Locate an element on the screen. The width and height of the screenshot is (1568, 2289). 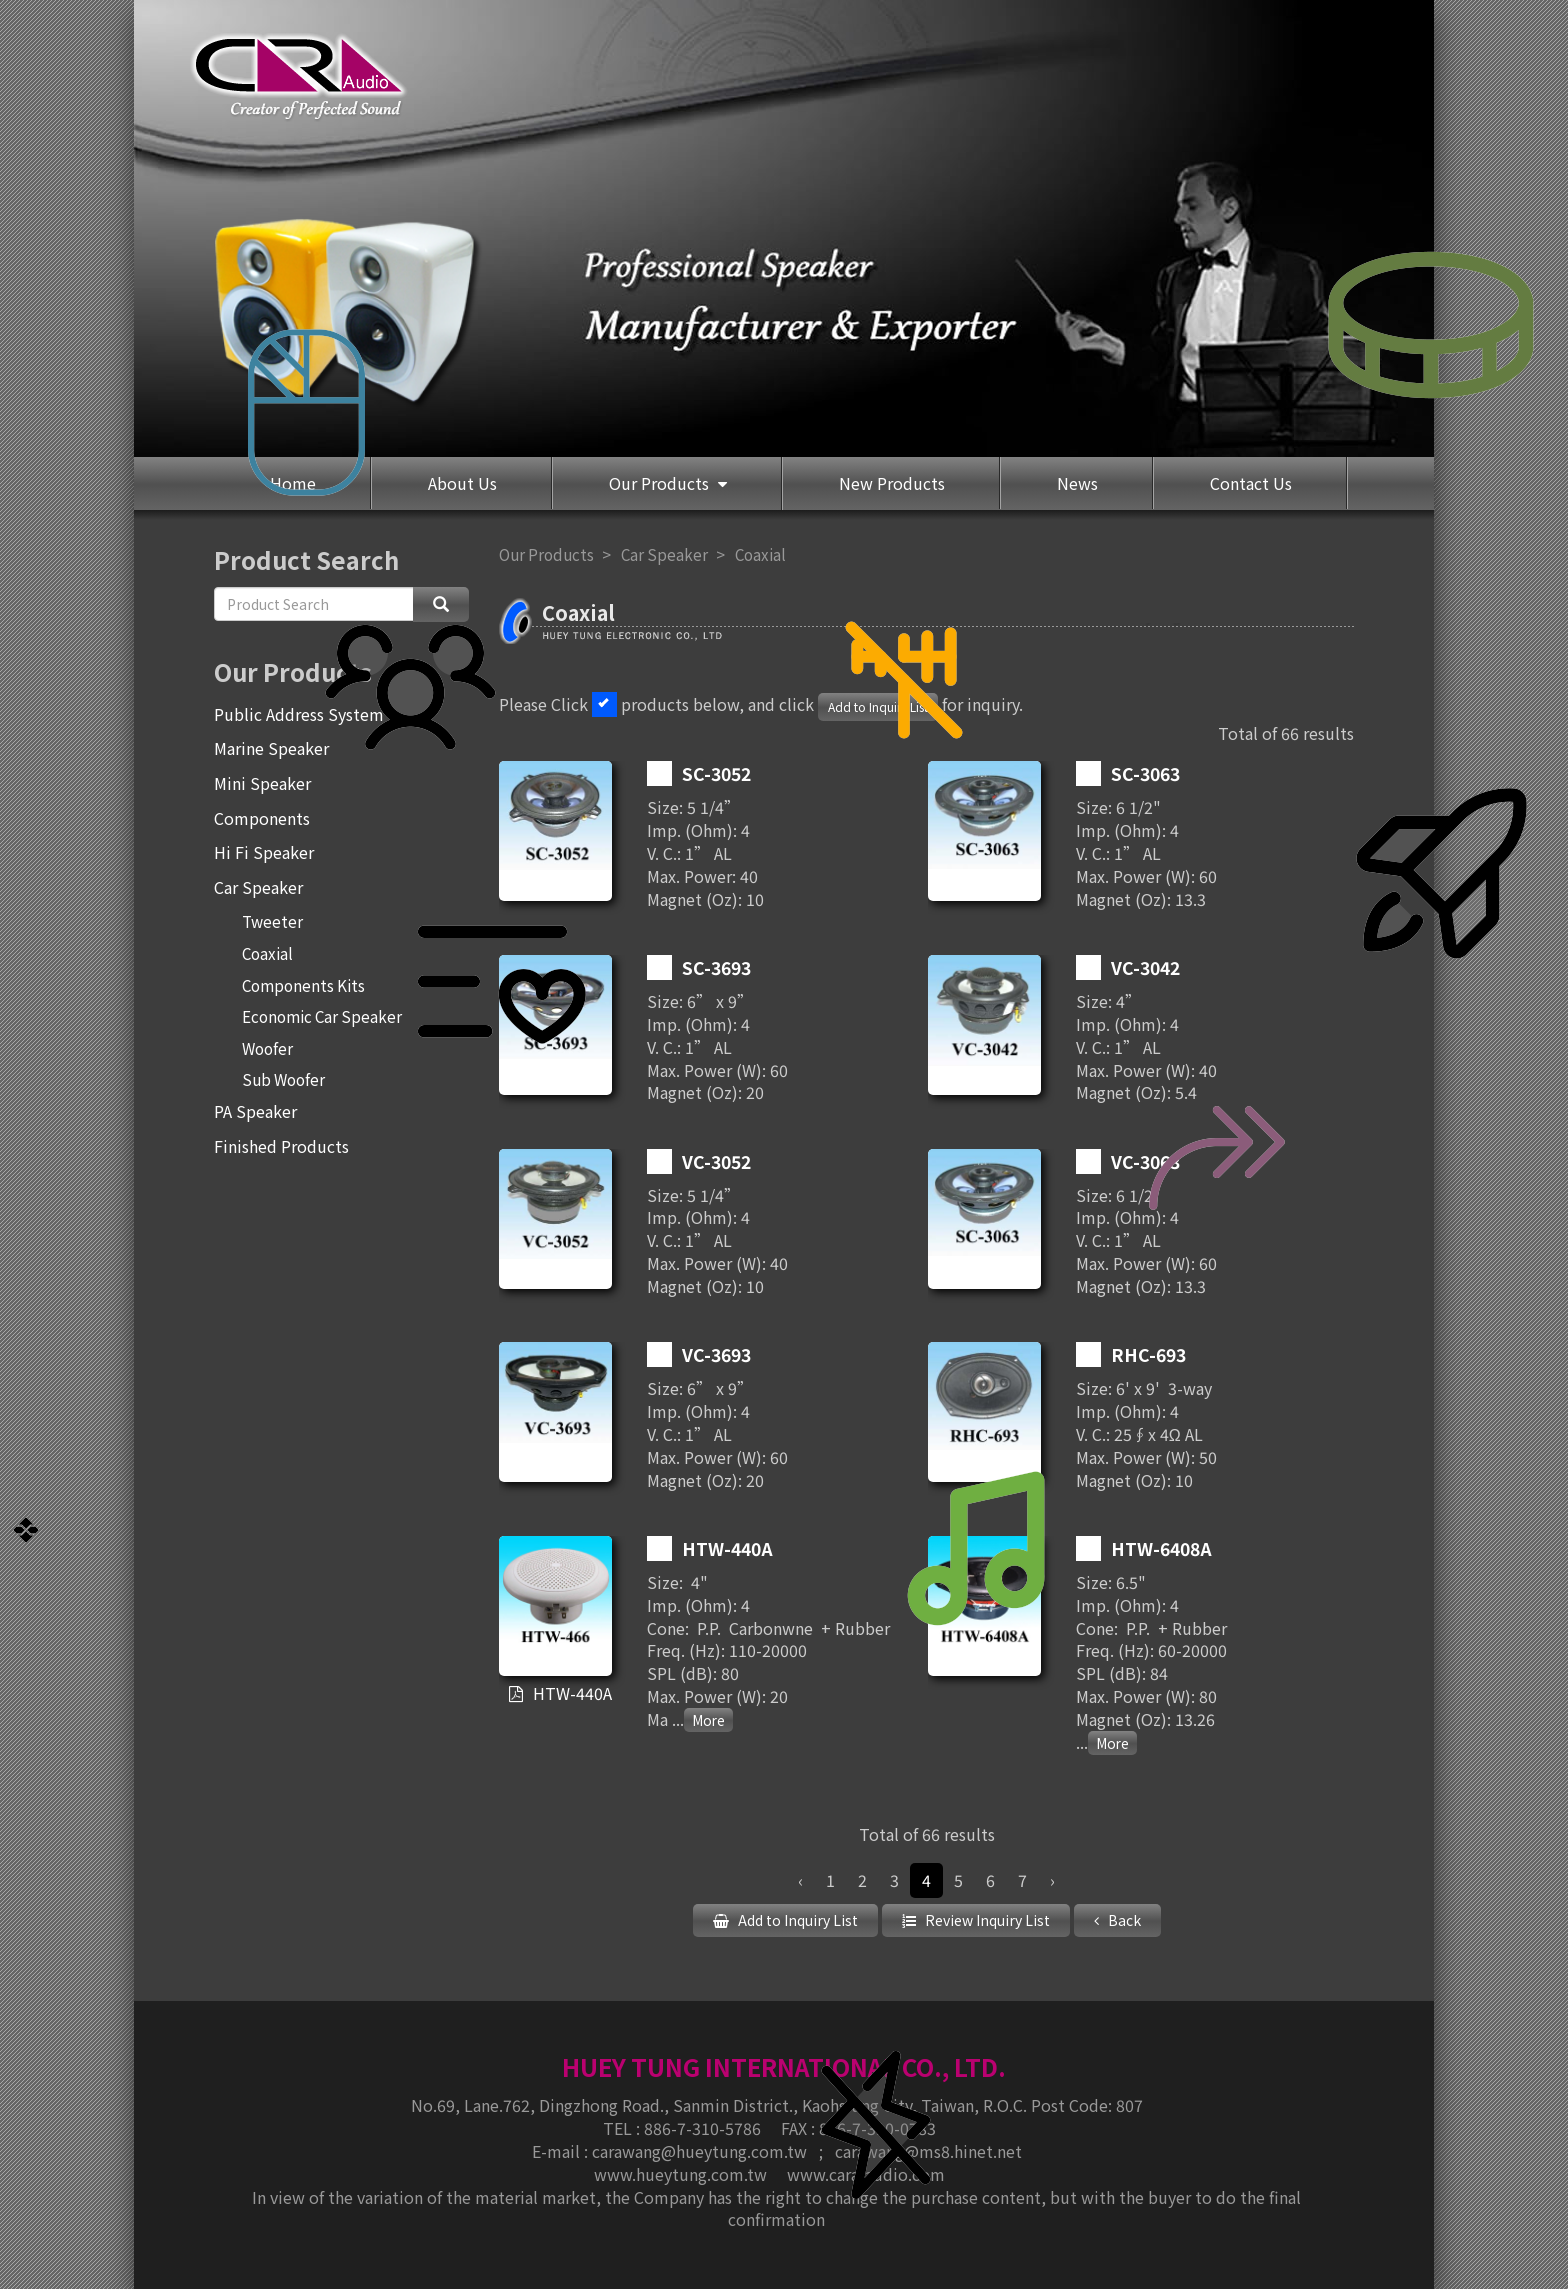
pix instant payment system logo is located at coordinates (26, 1530).